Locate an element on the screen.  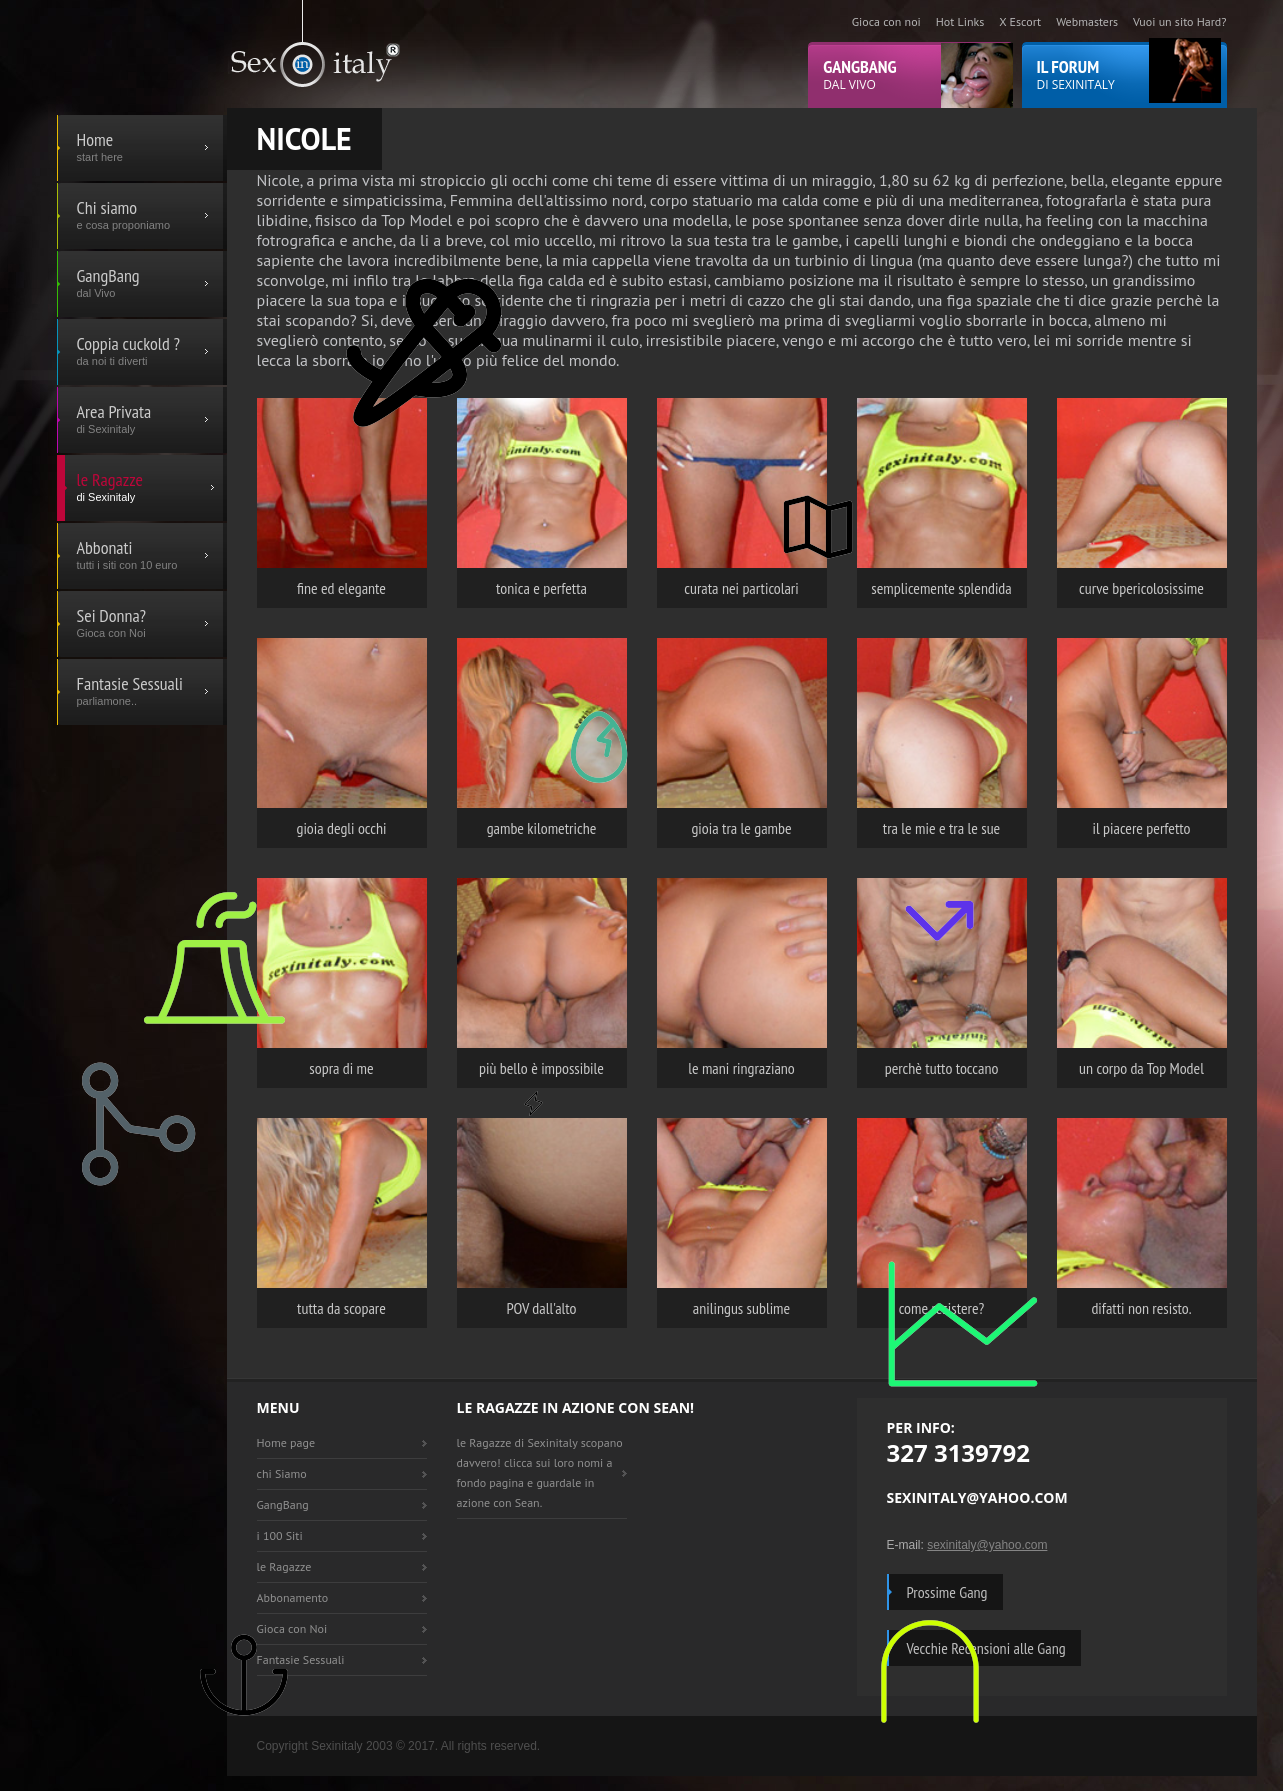
reply to a message or forward content is located at coordinates (939, 918).